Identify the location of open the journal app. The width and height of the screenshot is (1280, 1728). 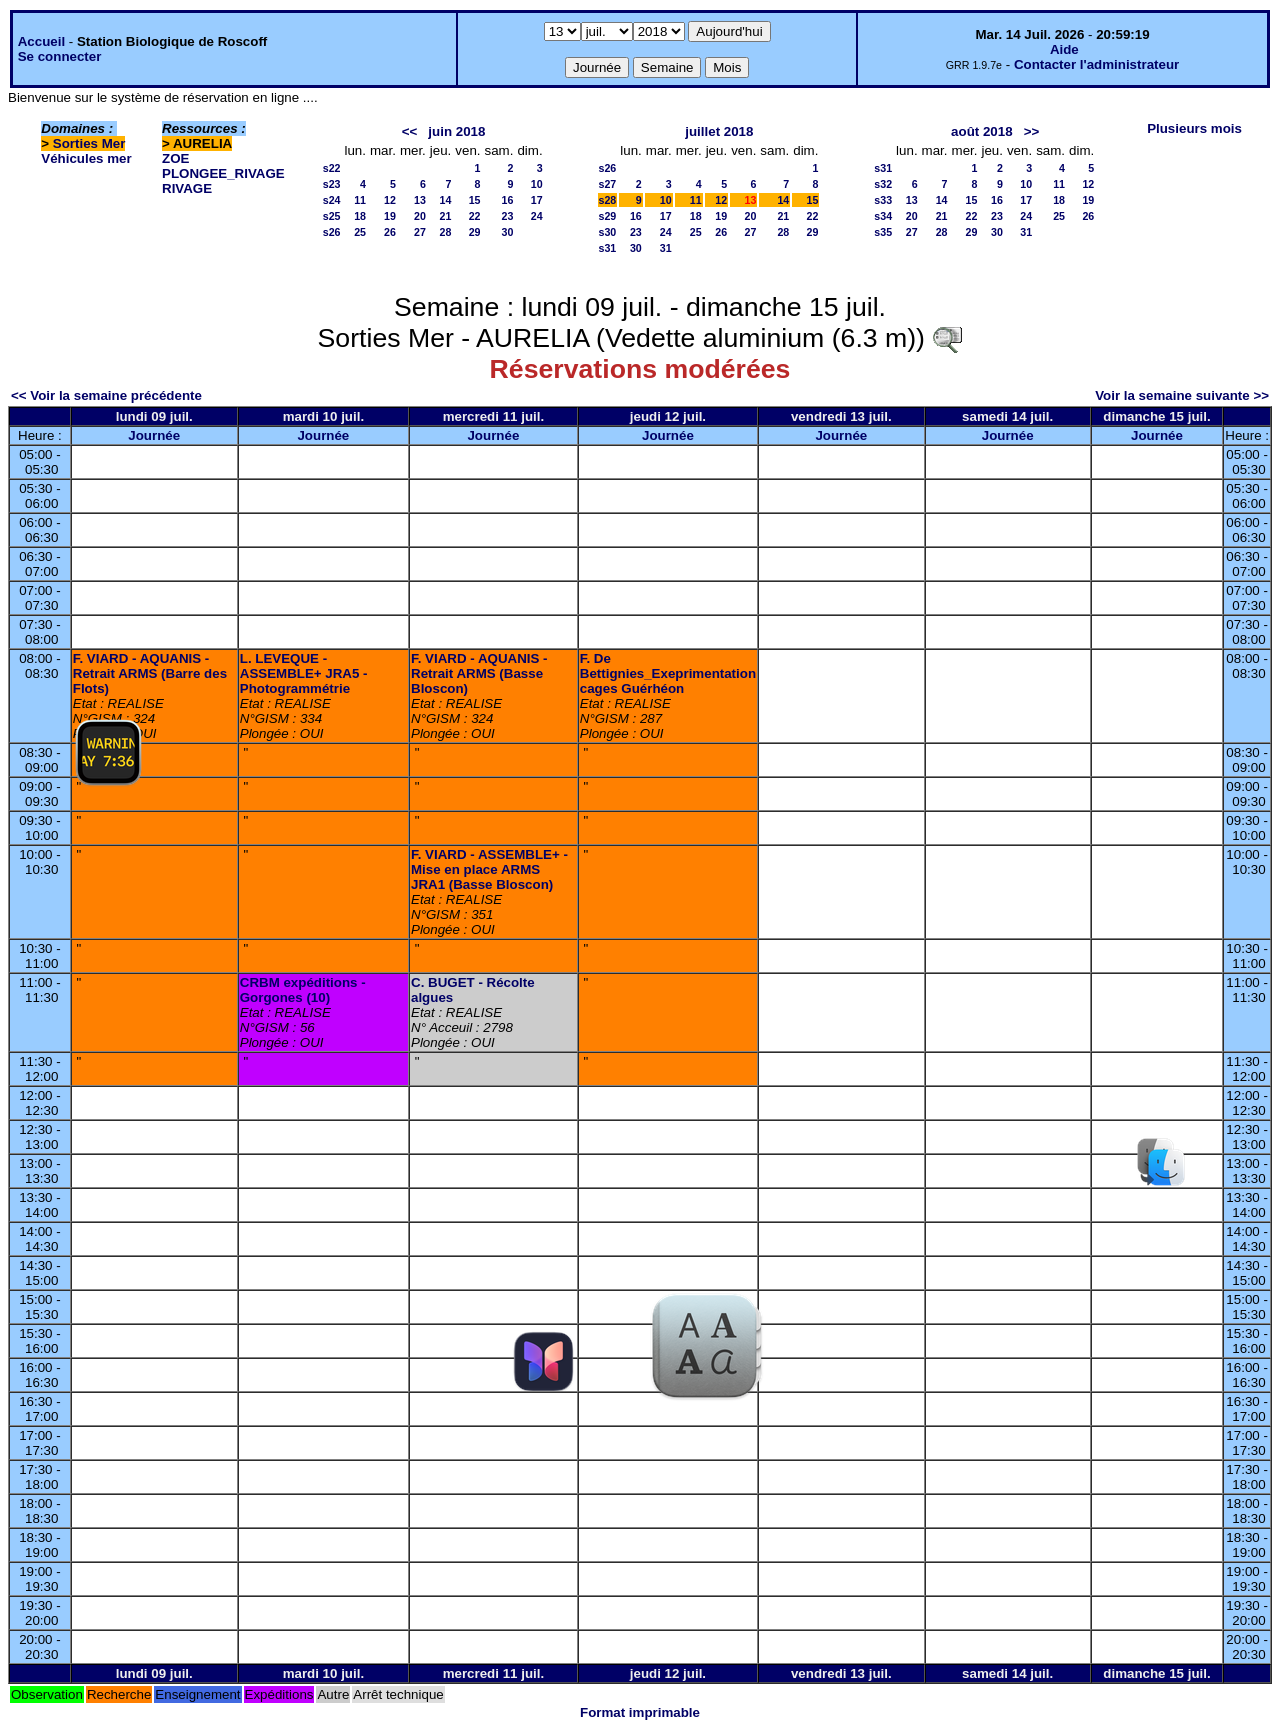
(543, 1361).